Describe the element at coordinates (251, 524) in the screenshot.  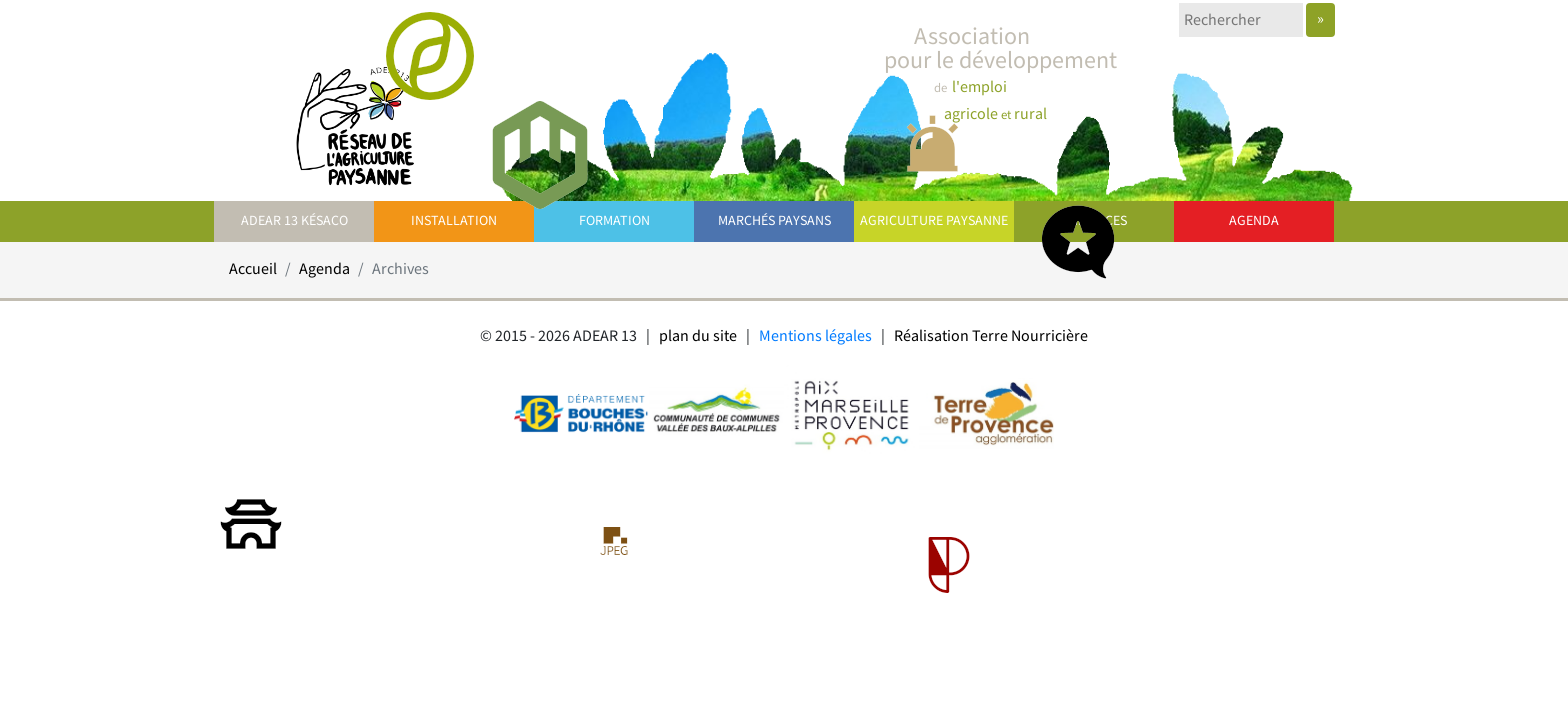
I see `view historical landmarks or monuments` at that location.